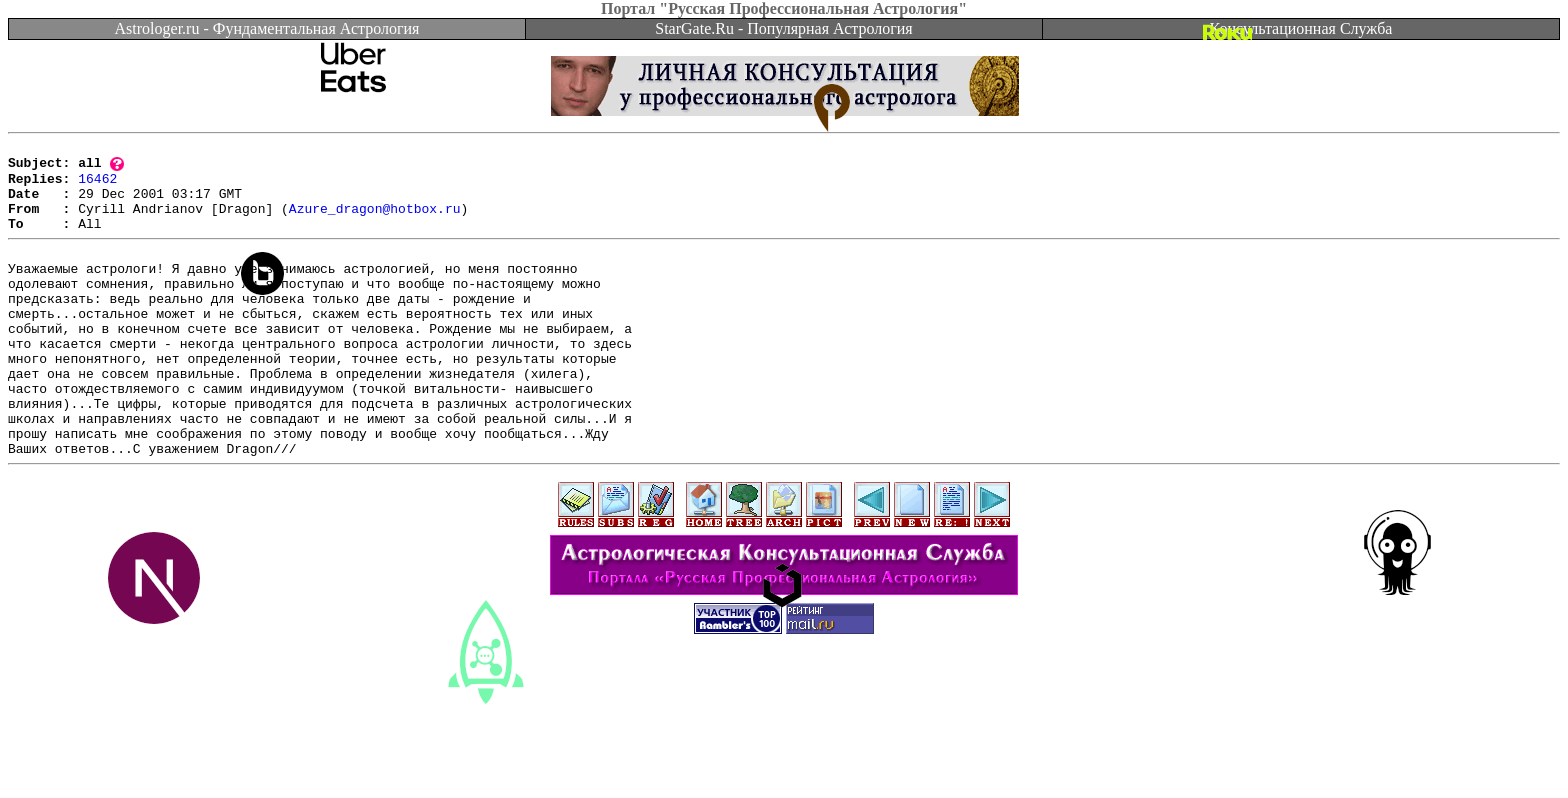 This screenshot has width=1568, height=798. Describe the element at coordinates (353, 67) in the screenshot. I see `open the Uber Eats app` at that location.